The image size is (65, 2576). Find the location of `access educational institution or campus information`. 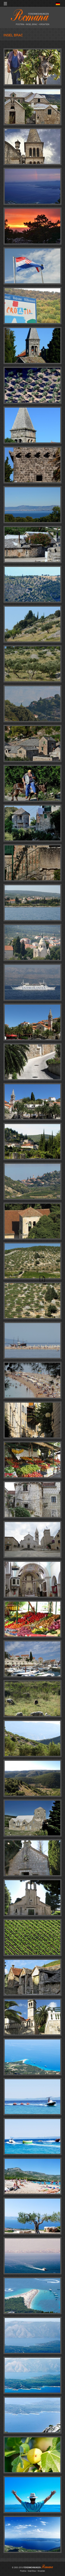

access educational institution or campus information is located at coordinates (44, 902).